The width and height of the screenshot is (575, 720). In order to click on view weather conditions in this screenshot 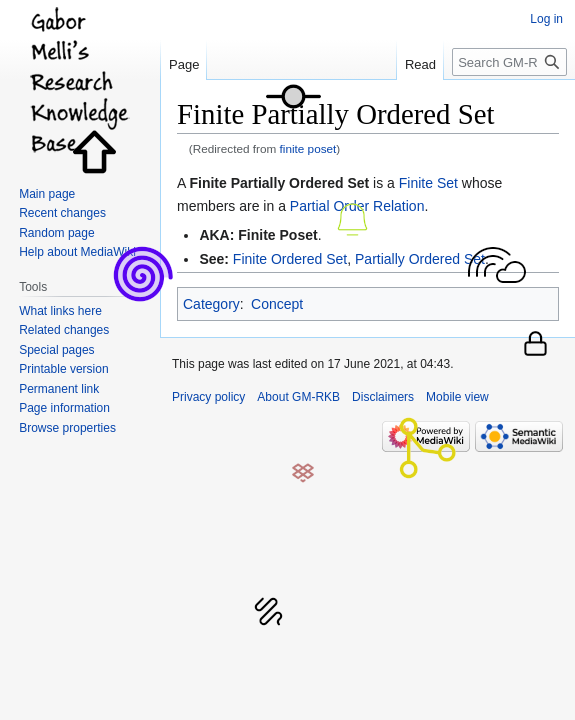, I will do `click(497, 264)`.